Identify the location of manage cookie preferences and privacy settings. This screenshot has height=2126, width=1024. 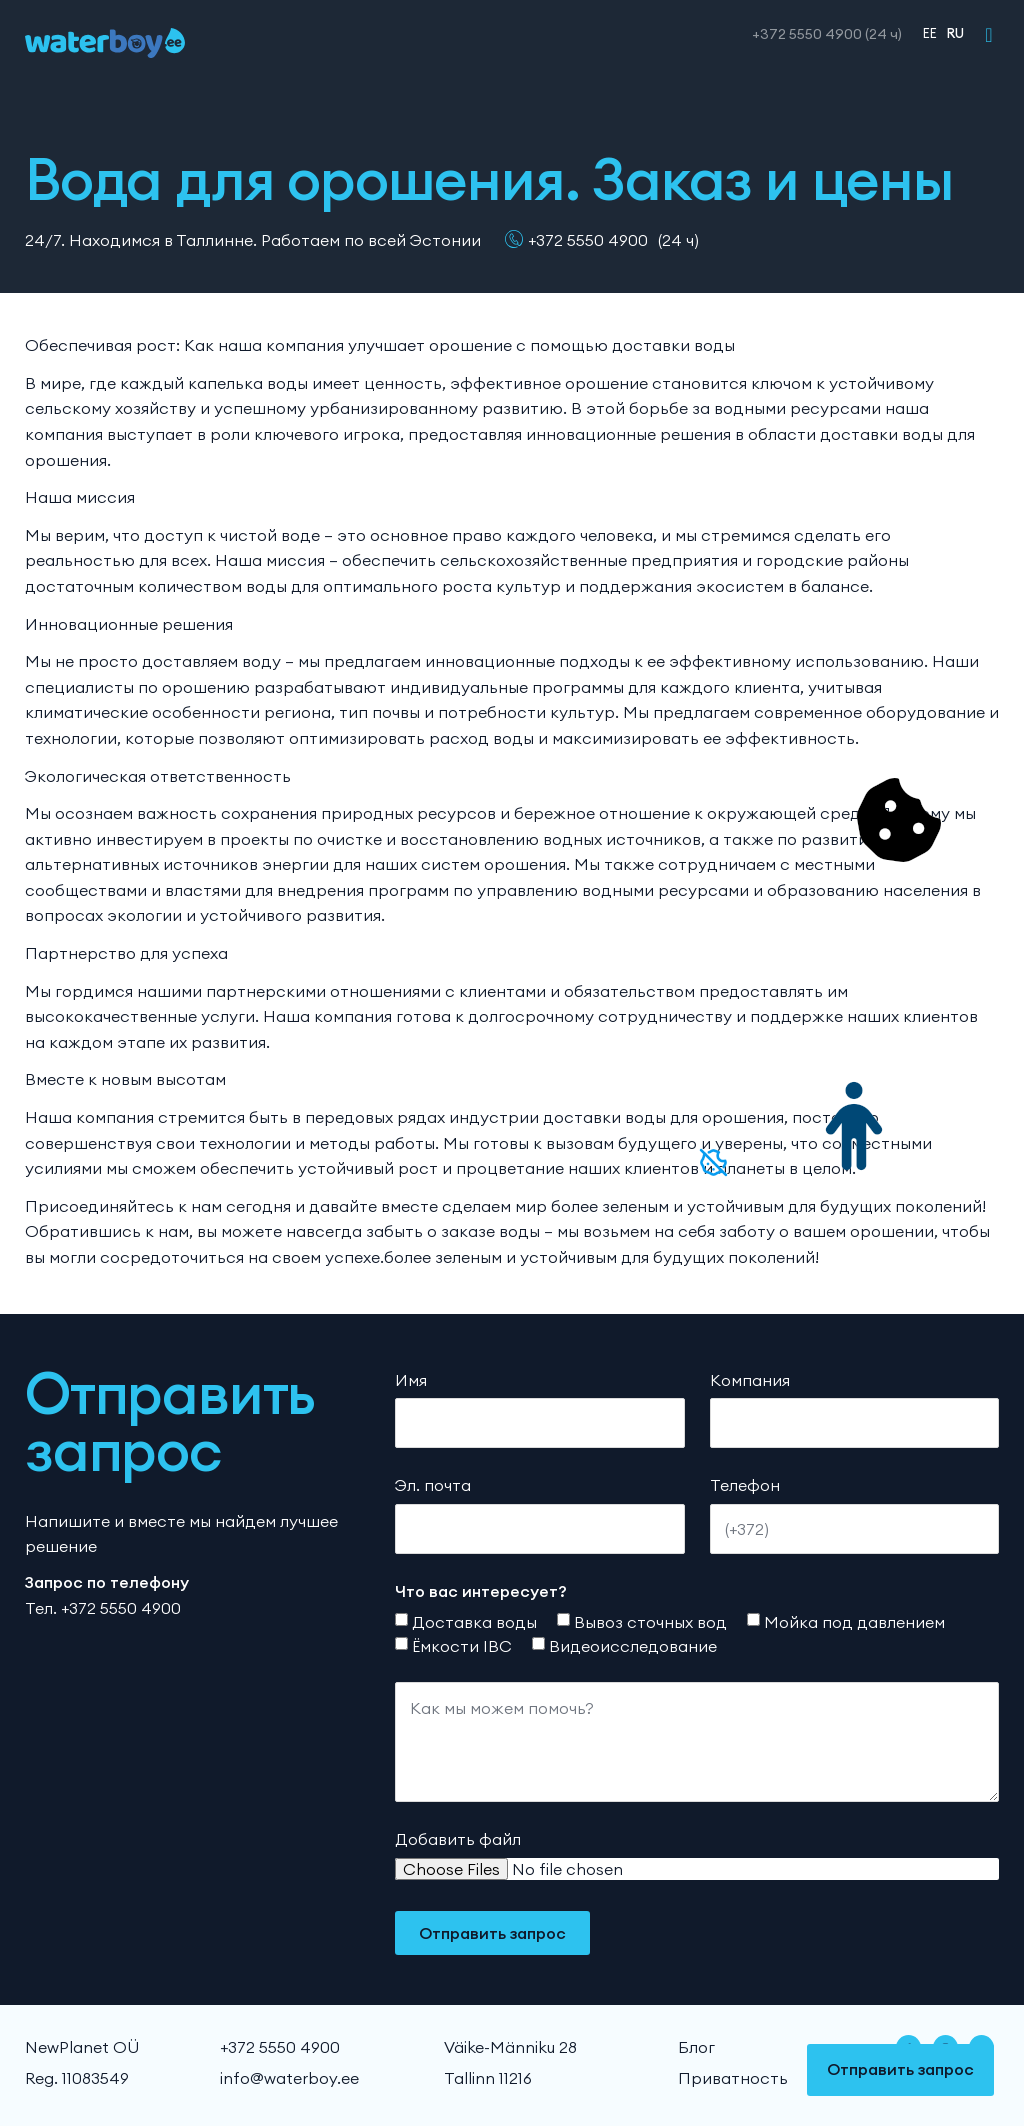
(899, 820).